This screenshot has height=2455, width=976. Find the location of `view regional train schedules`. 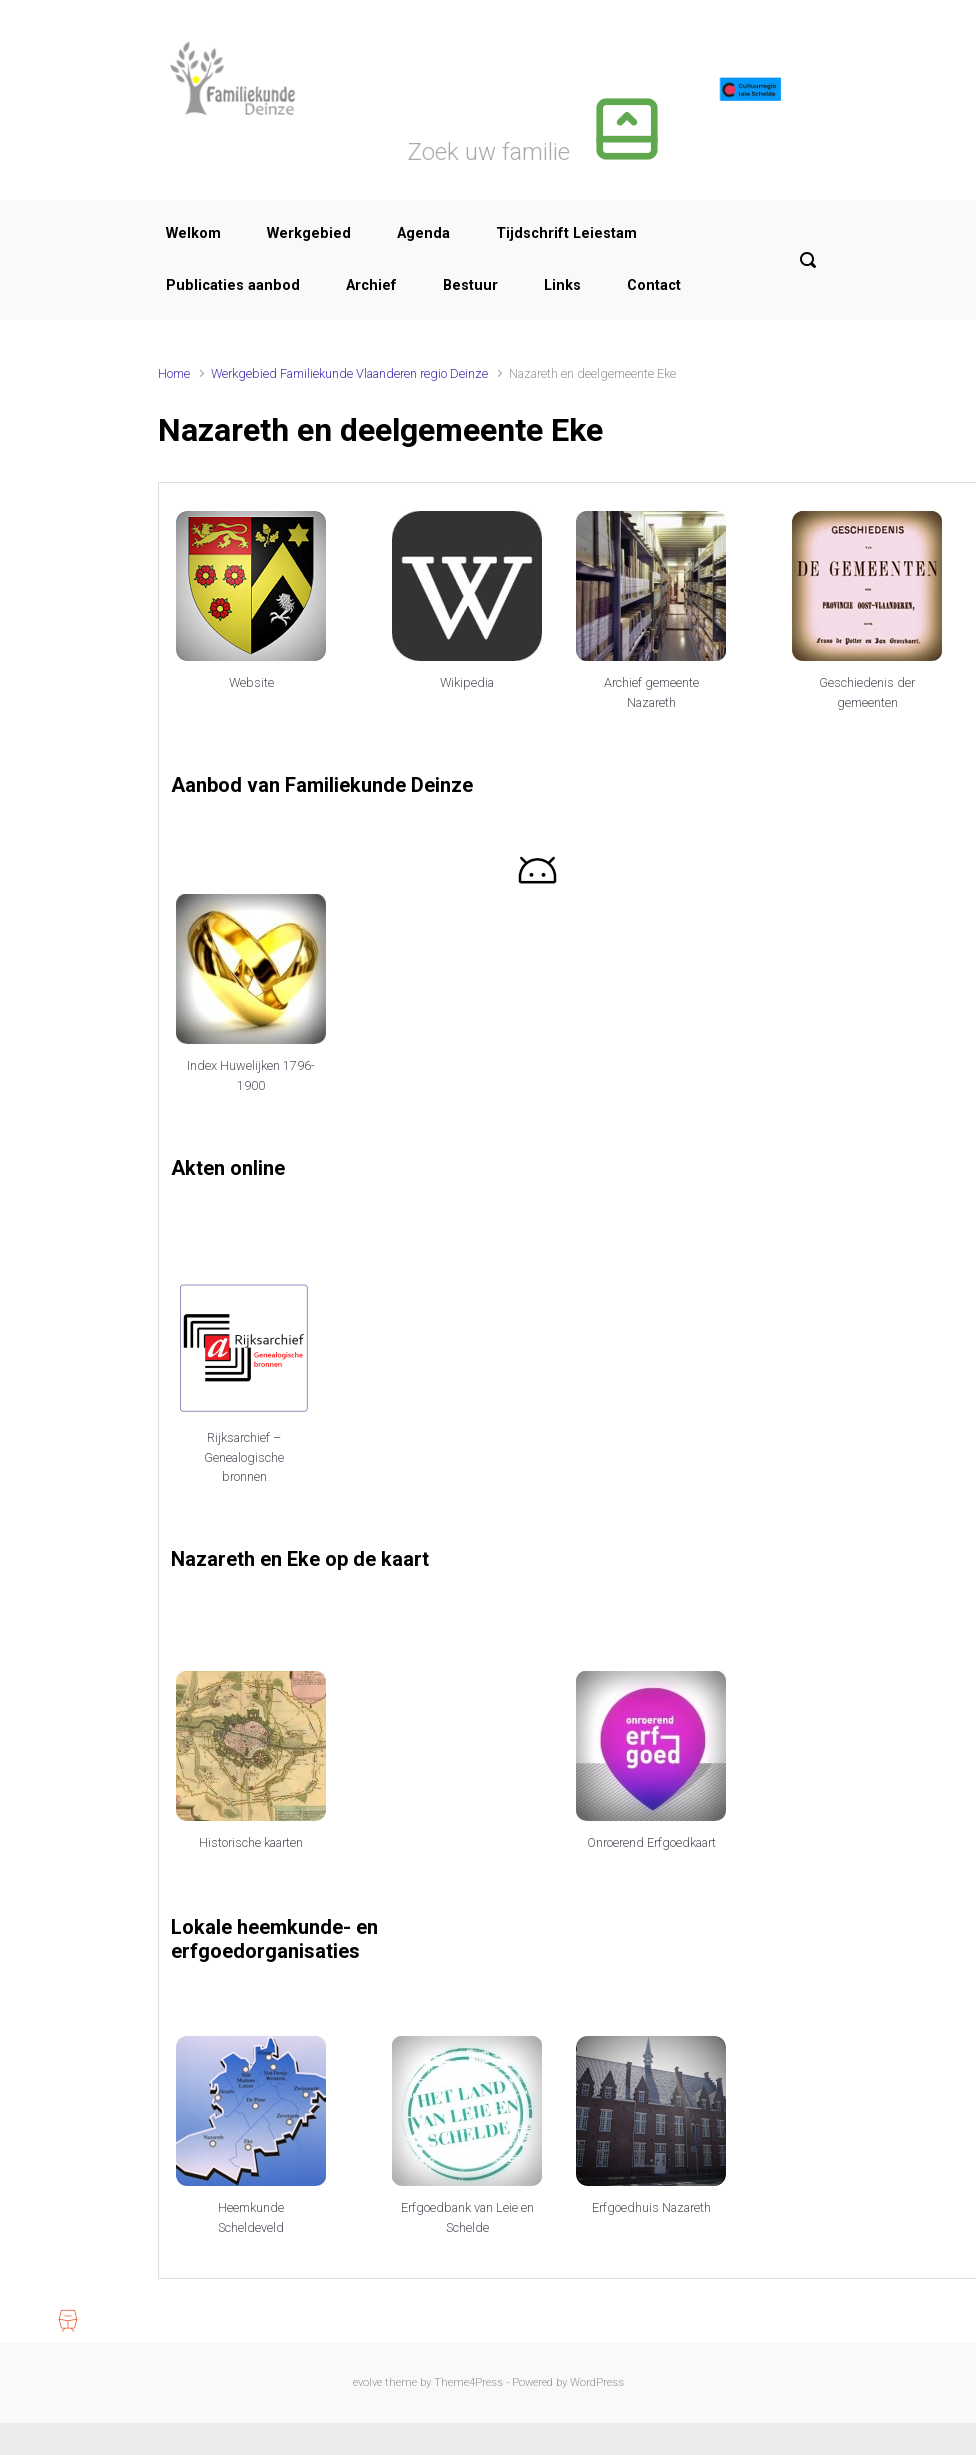

view regional train schedules is located at coordinates (68, 2320).